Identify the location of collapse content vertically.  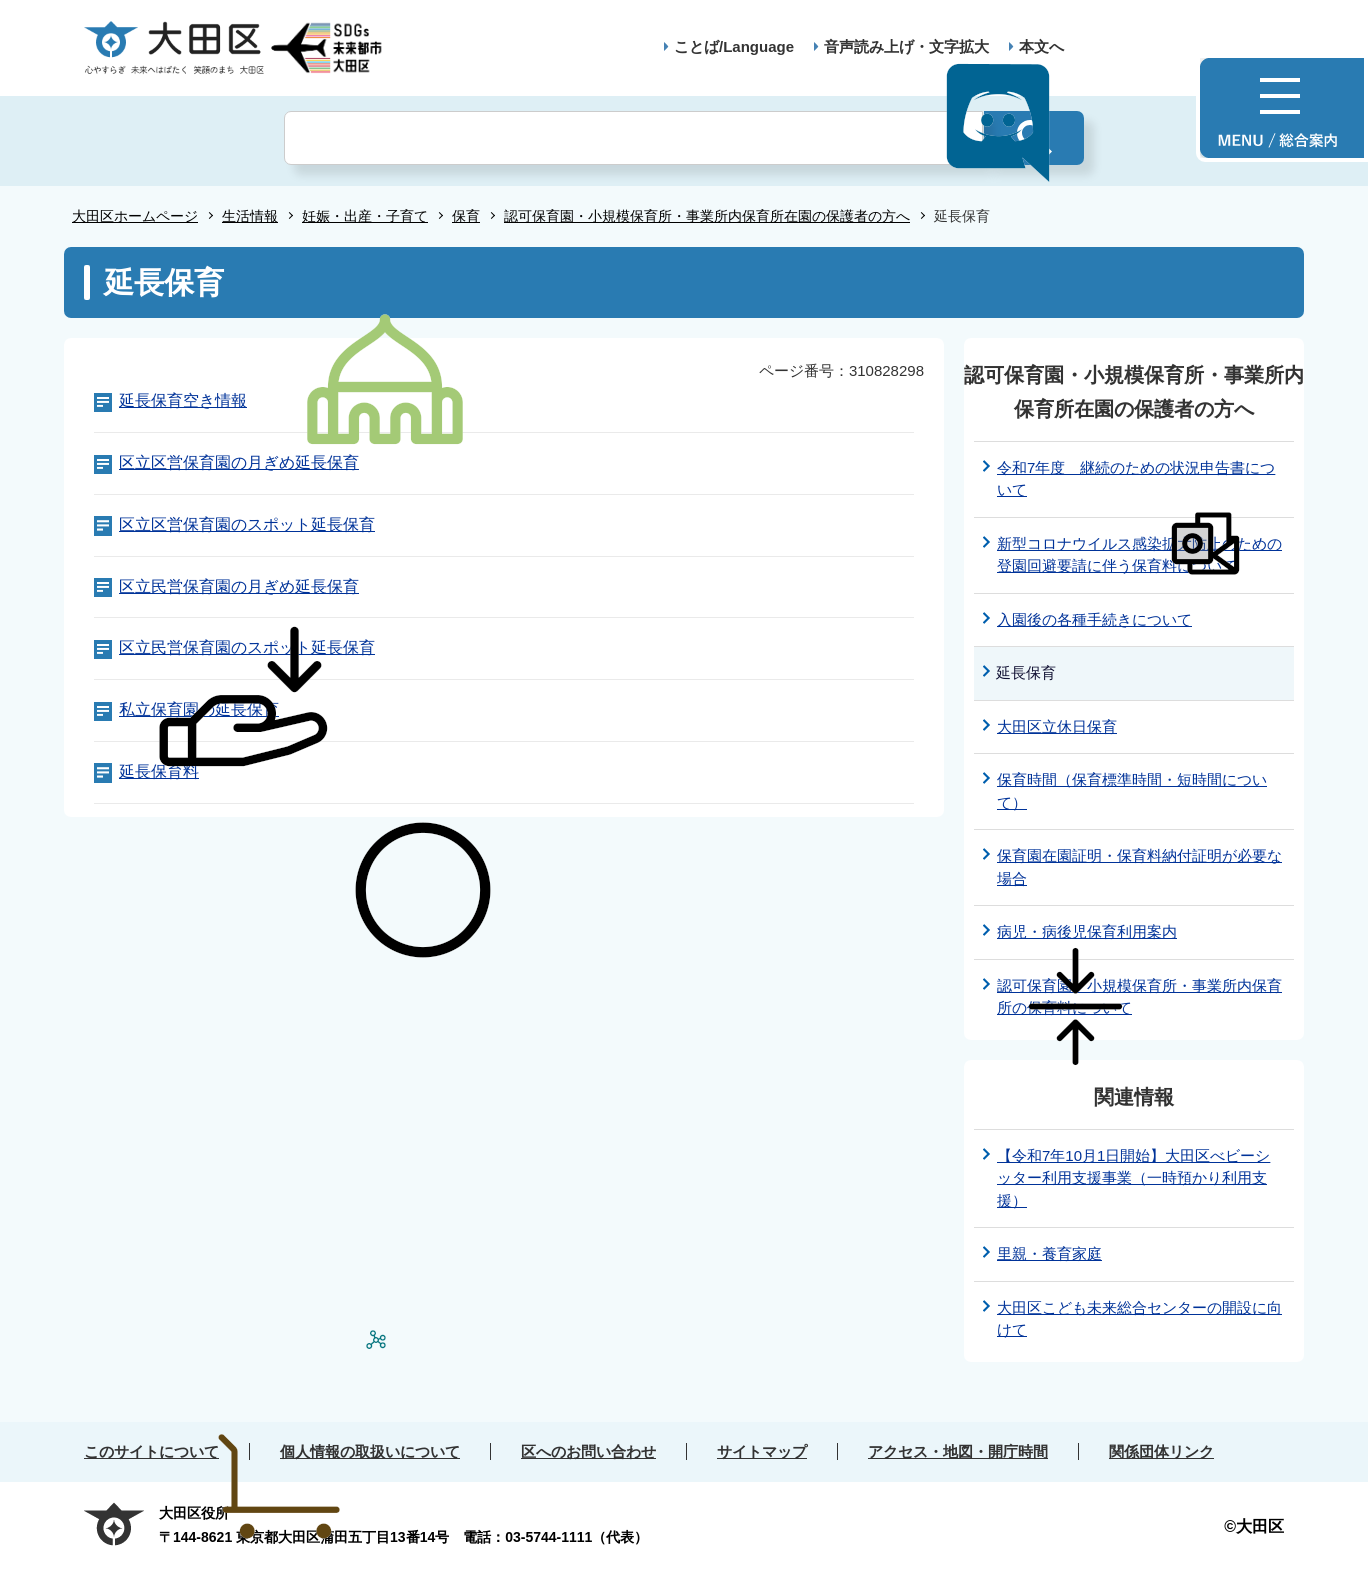
(1075, 1006).